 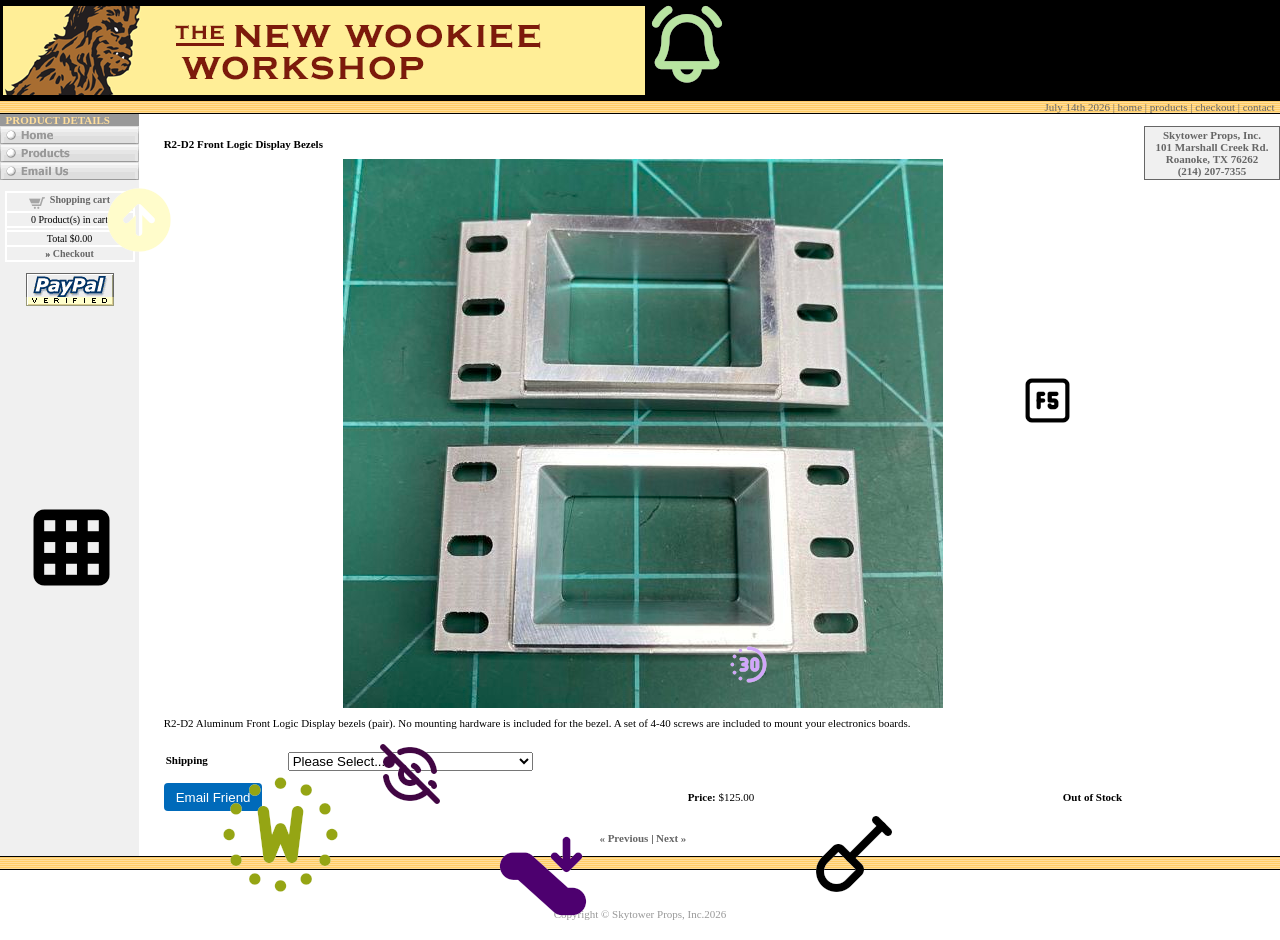 I want to click on upload a file or content, so click(x=139, y=220).